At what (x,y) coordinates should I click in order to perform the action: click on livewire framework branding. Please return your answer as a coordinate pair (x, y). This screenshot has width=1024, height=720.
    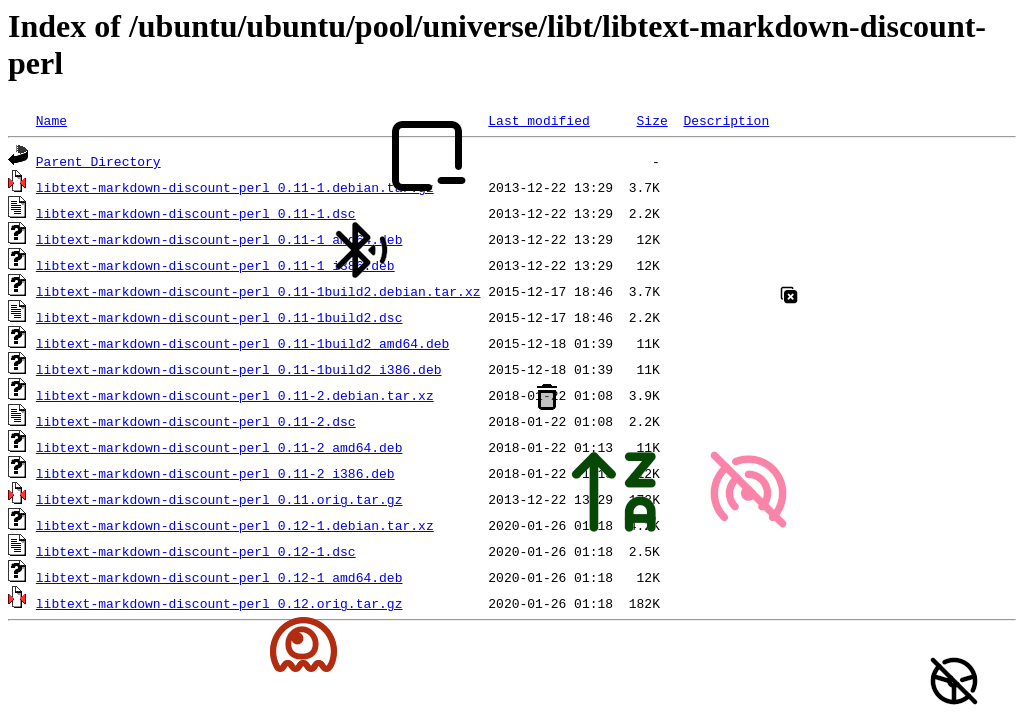
    Looking at the image, I should click on (303, 644).